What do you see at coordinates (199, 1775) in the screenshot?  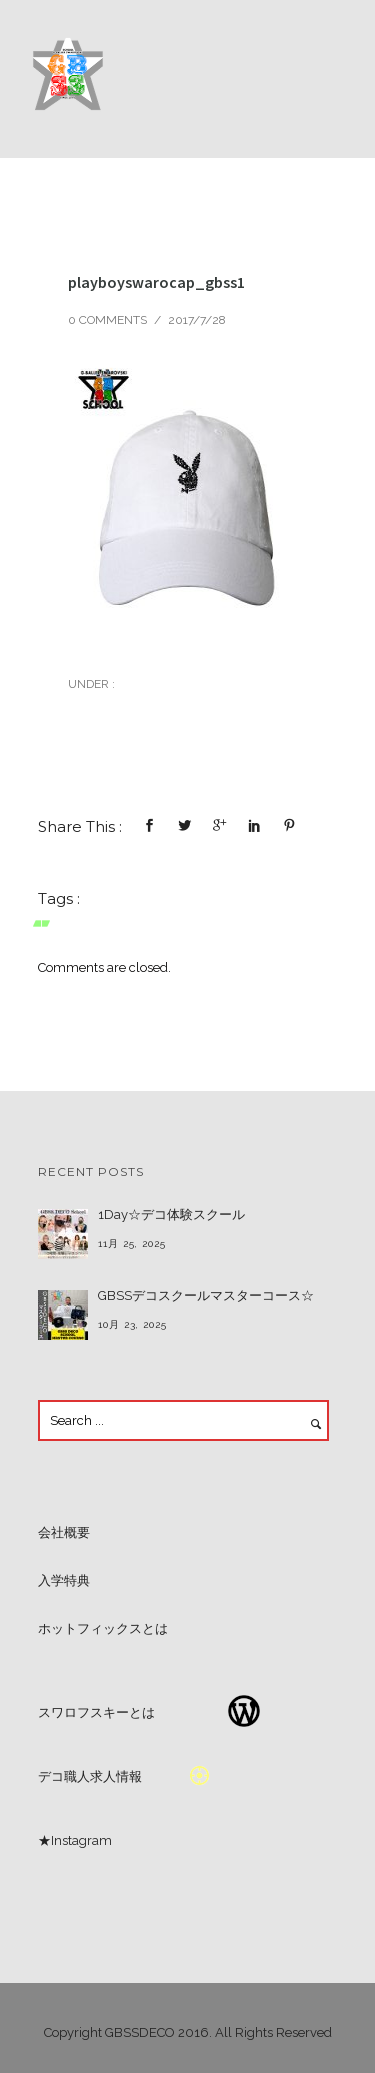 I see `center or focus on current location` at bounding box center [199, 1775].